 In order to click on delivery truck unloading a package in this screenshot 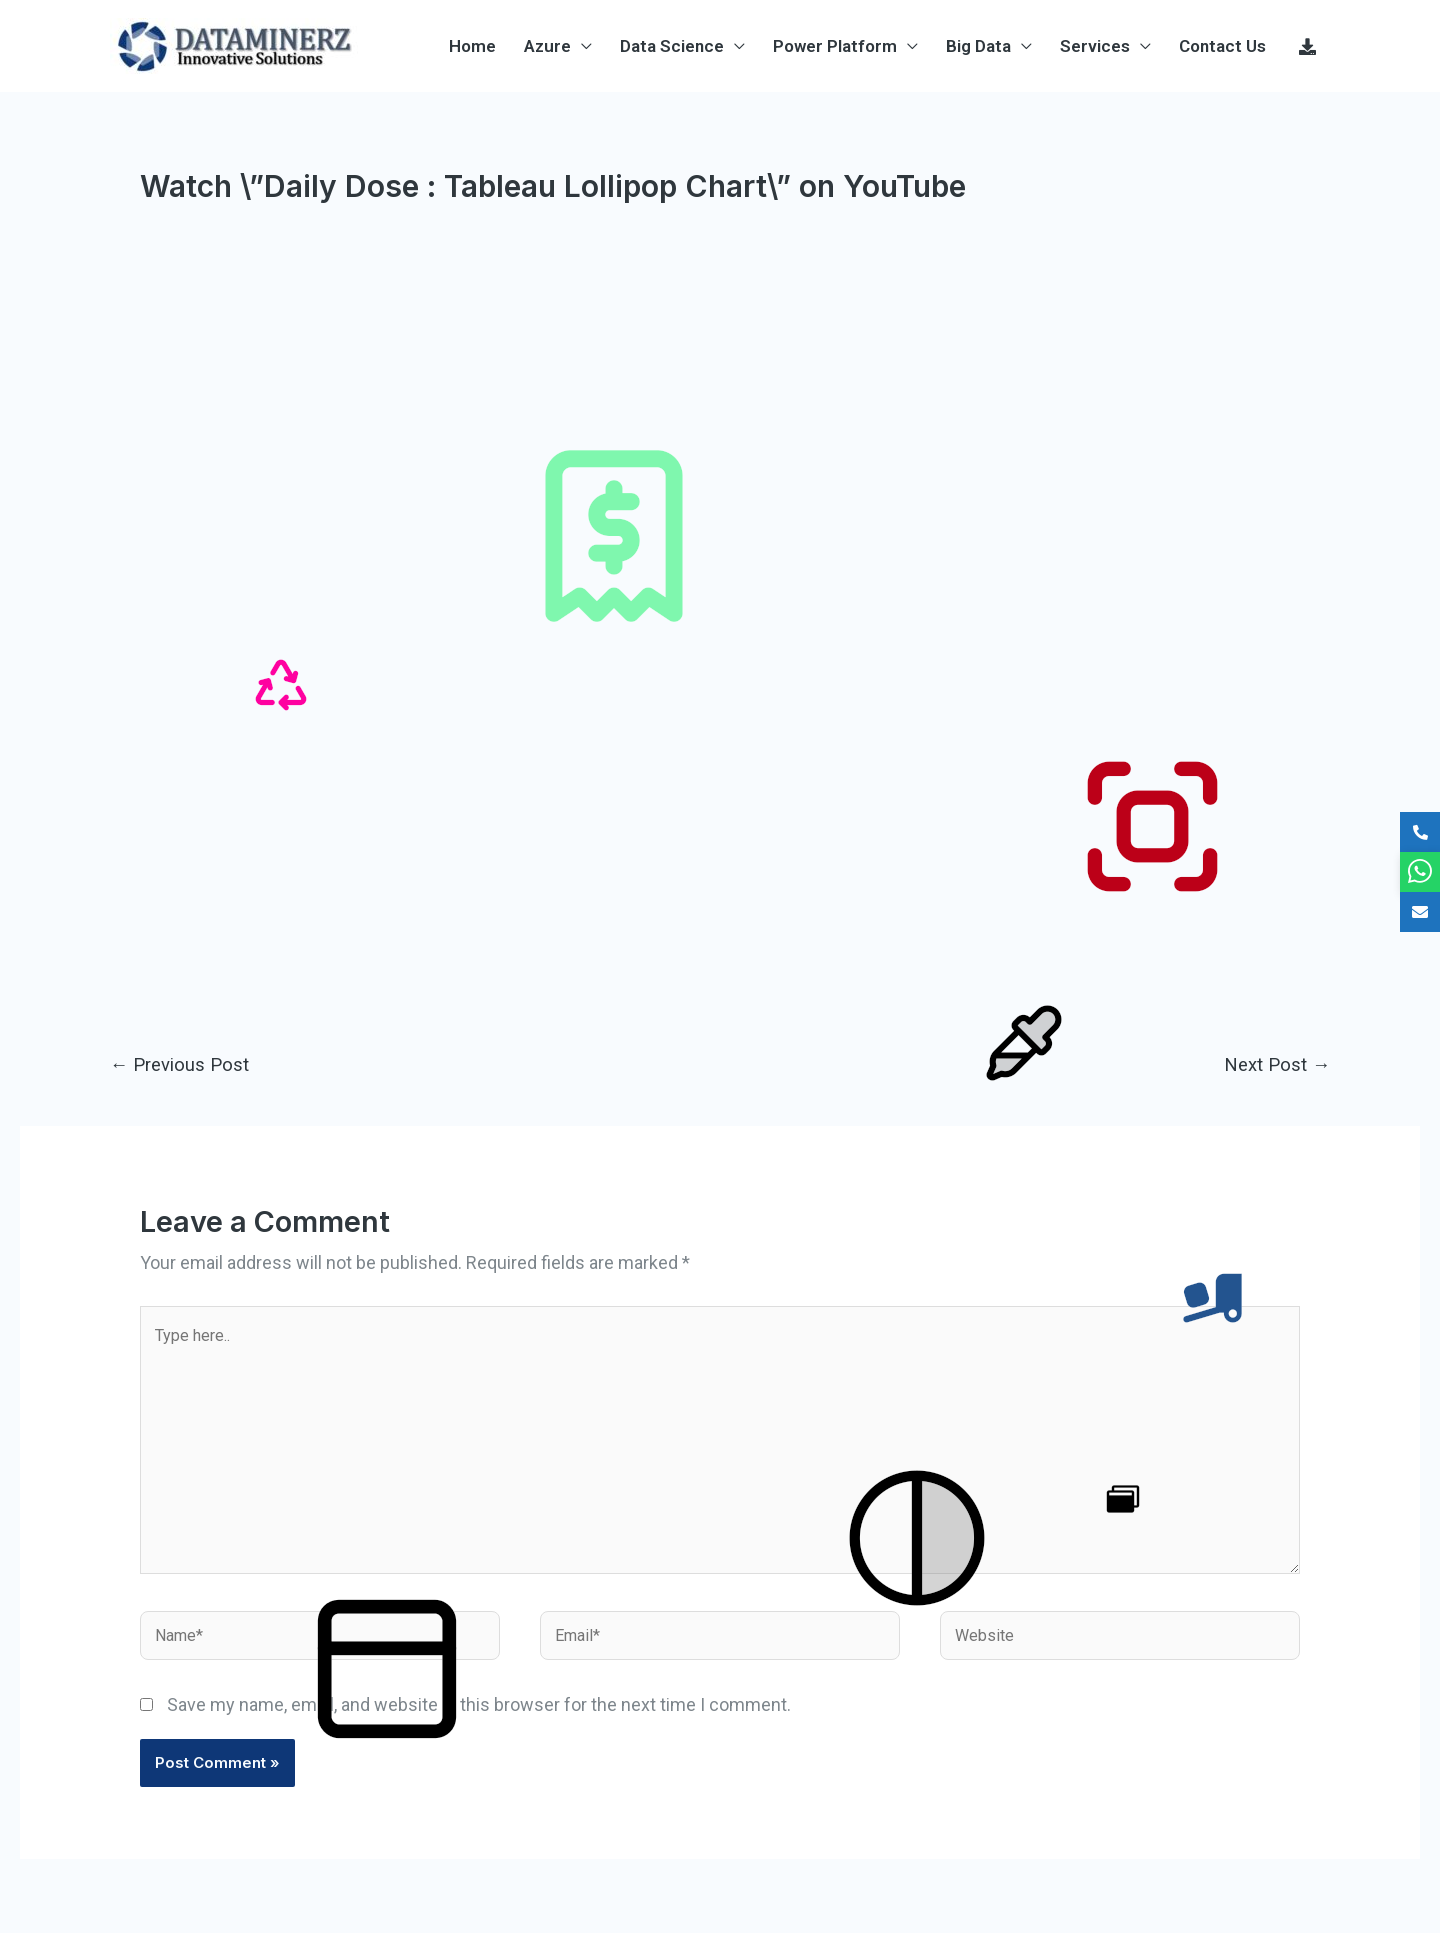, I will do `click(1212, 1296)`.